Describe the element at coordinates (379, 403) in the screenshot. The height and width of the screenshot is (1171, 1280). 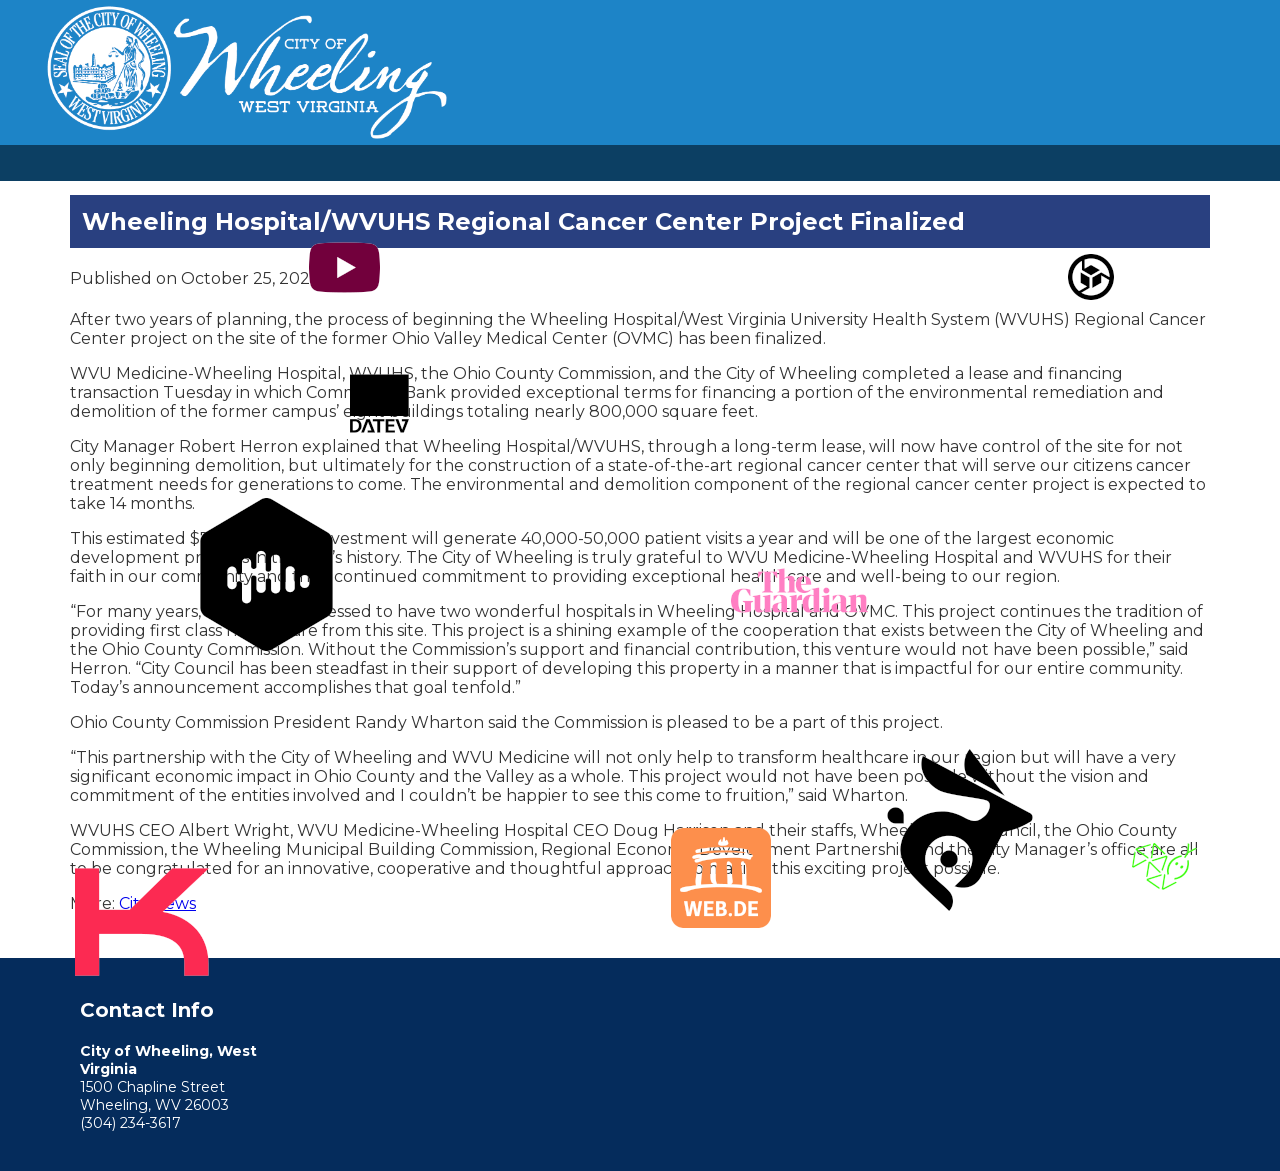
I see `access DATEV accounting software` at that location.